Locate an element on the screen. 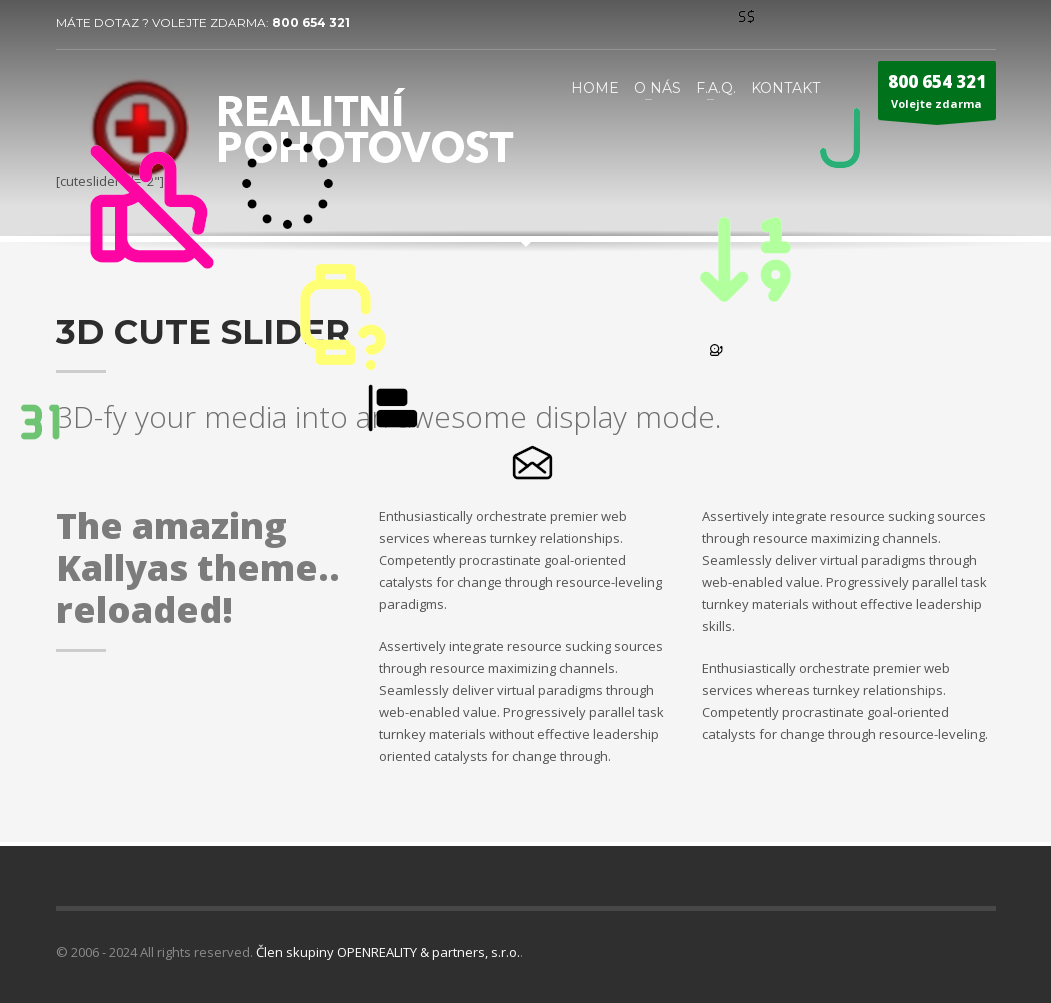  view an opened or read email is located at coordinates (532, 462).